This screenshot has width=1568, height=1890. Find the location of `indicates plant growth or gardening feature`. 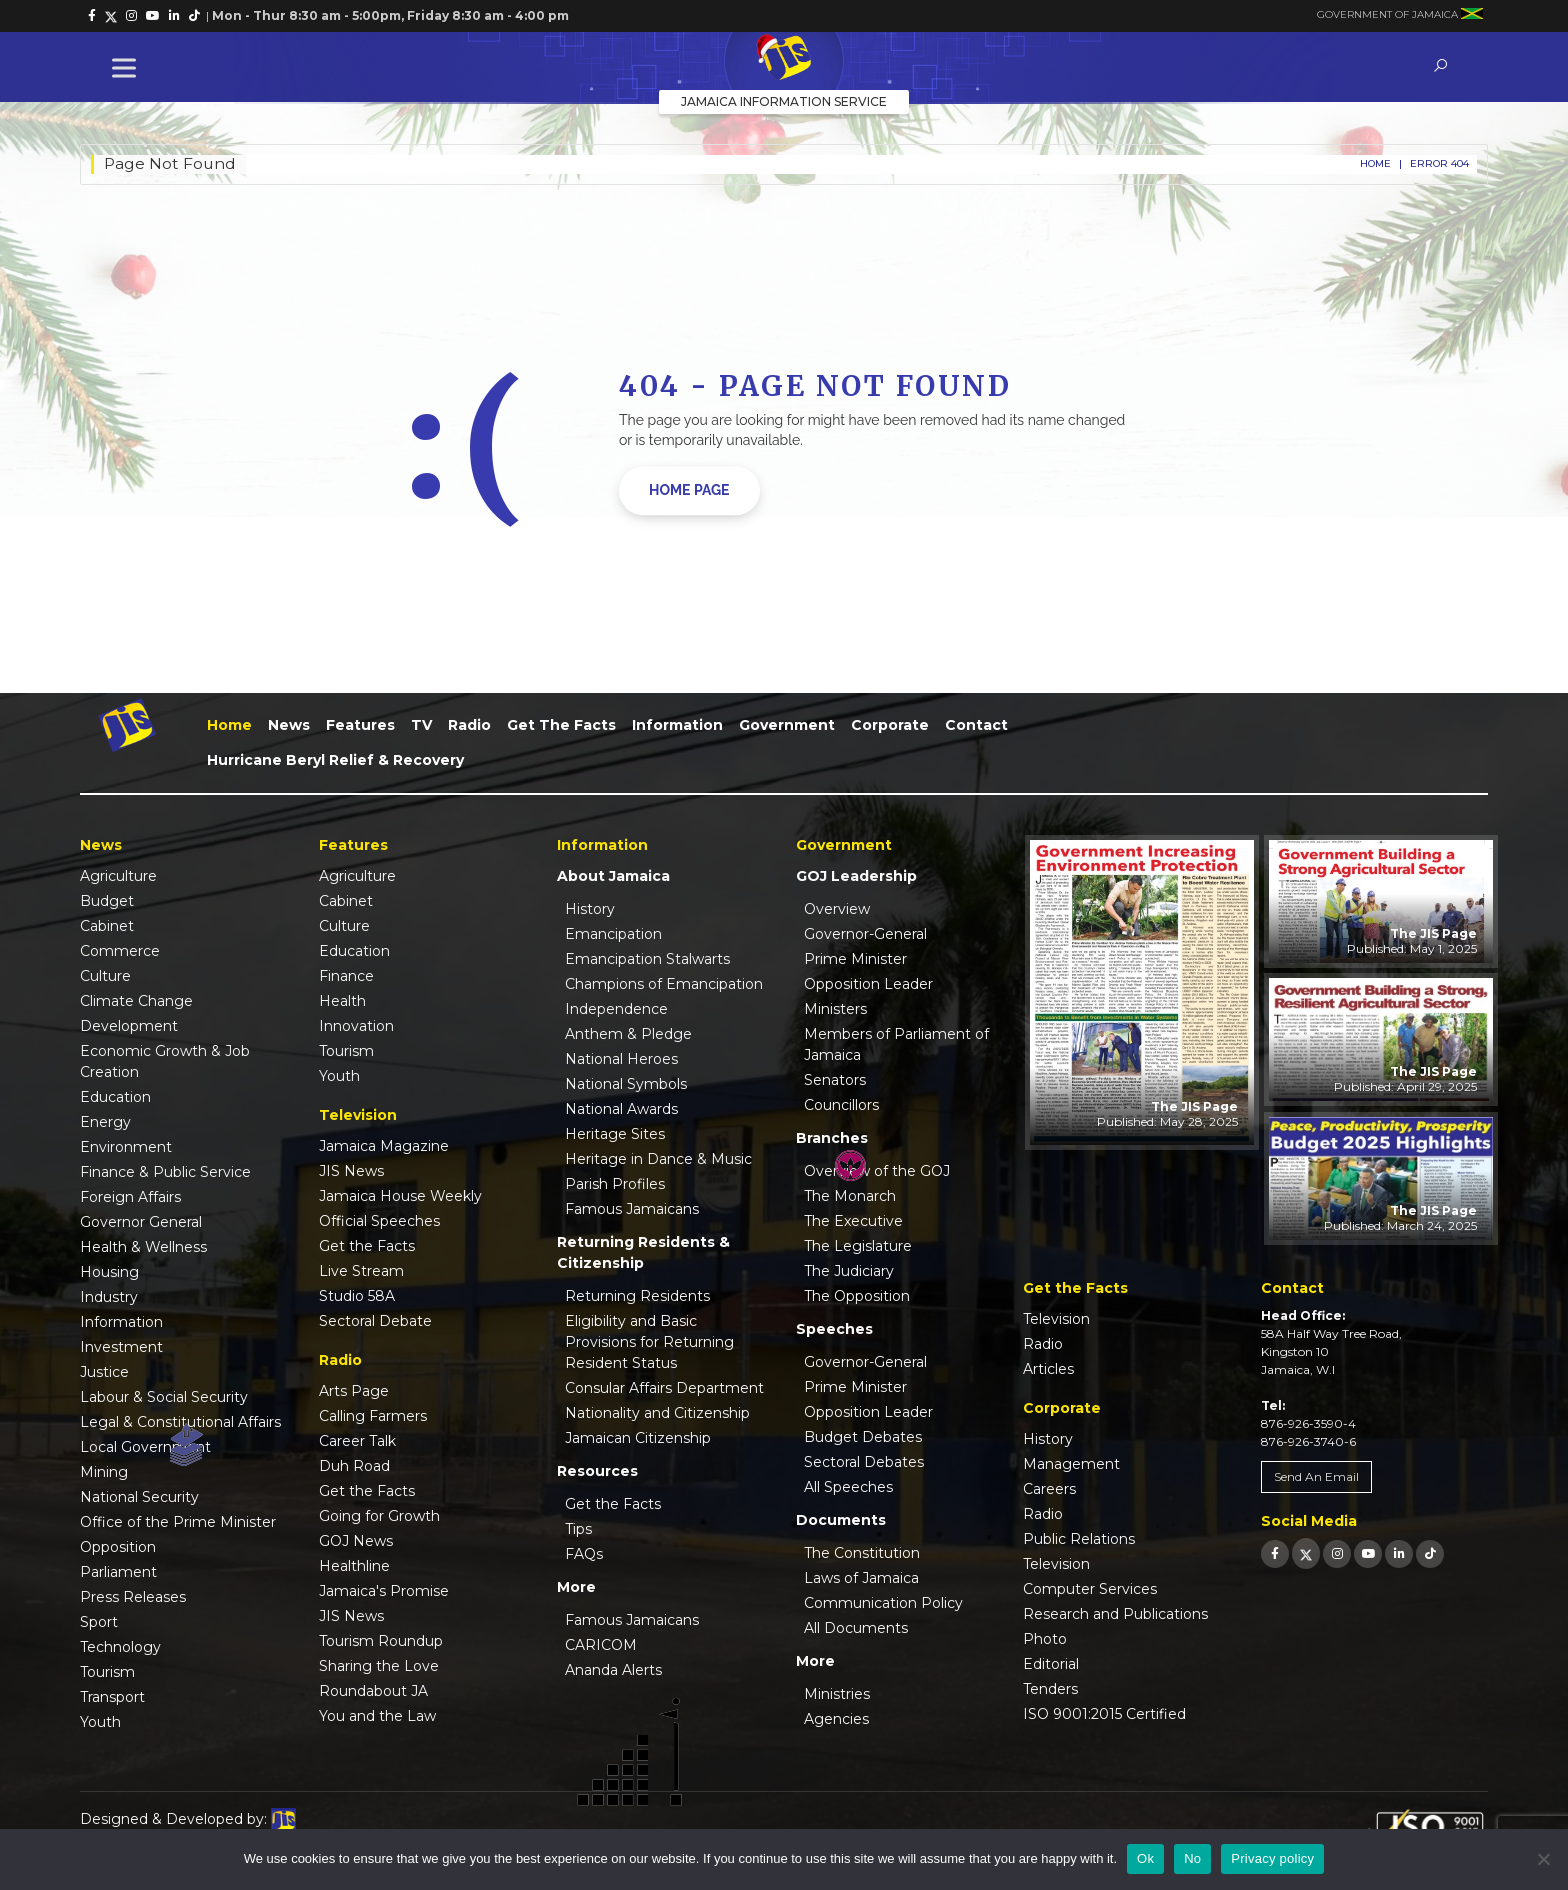

indicates plant growth or gardening feature is located at coordinates (850, 1165).